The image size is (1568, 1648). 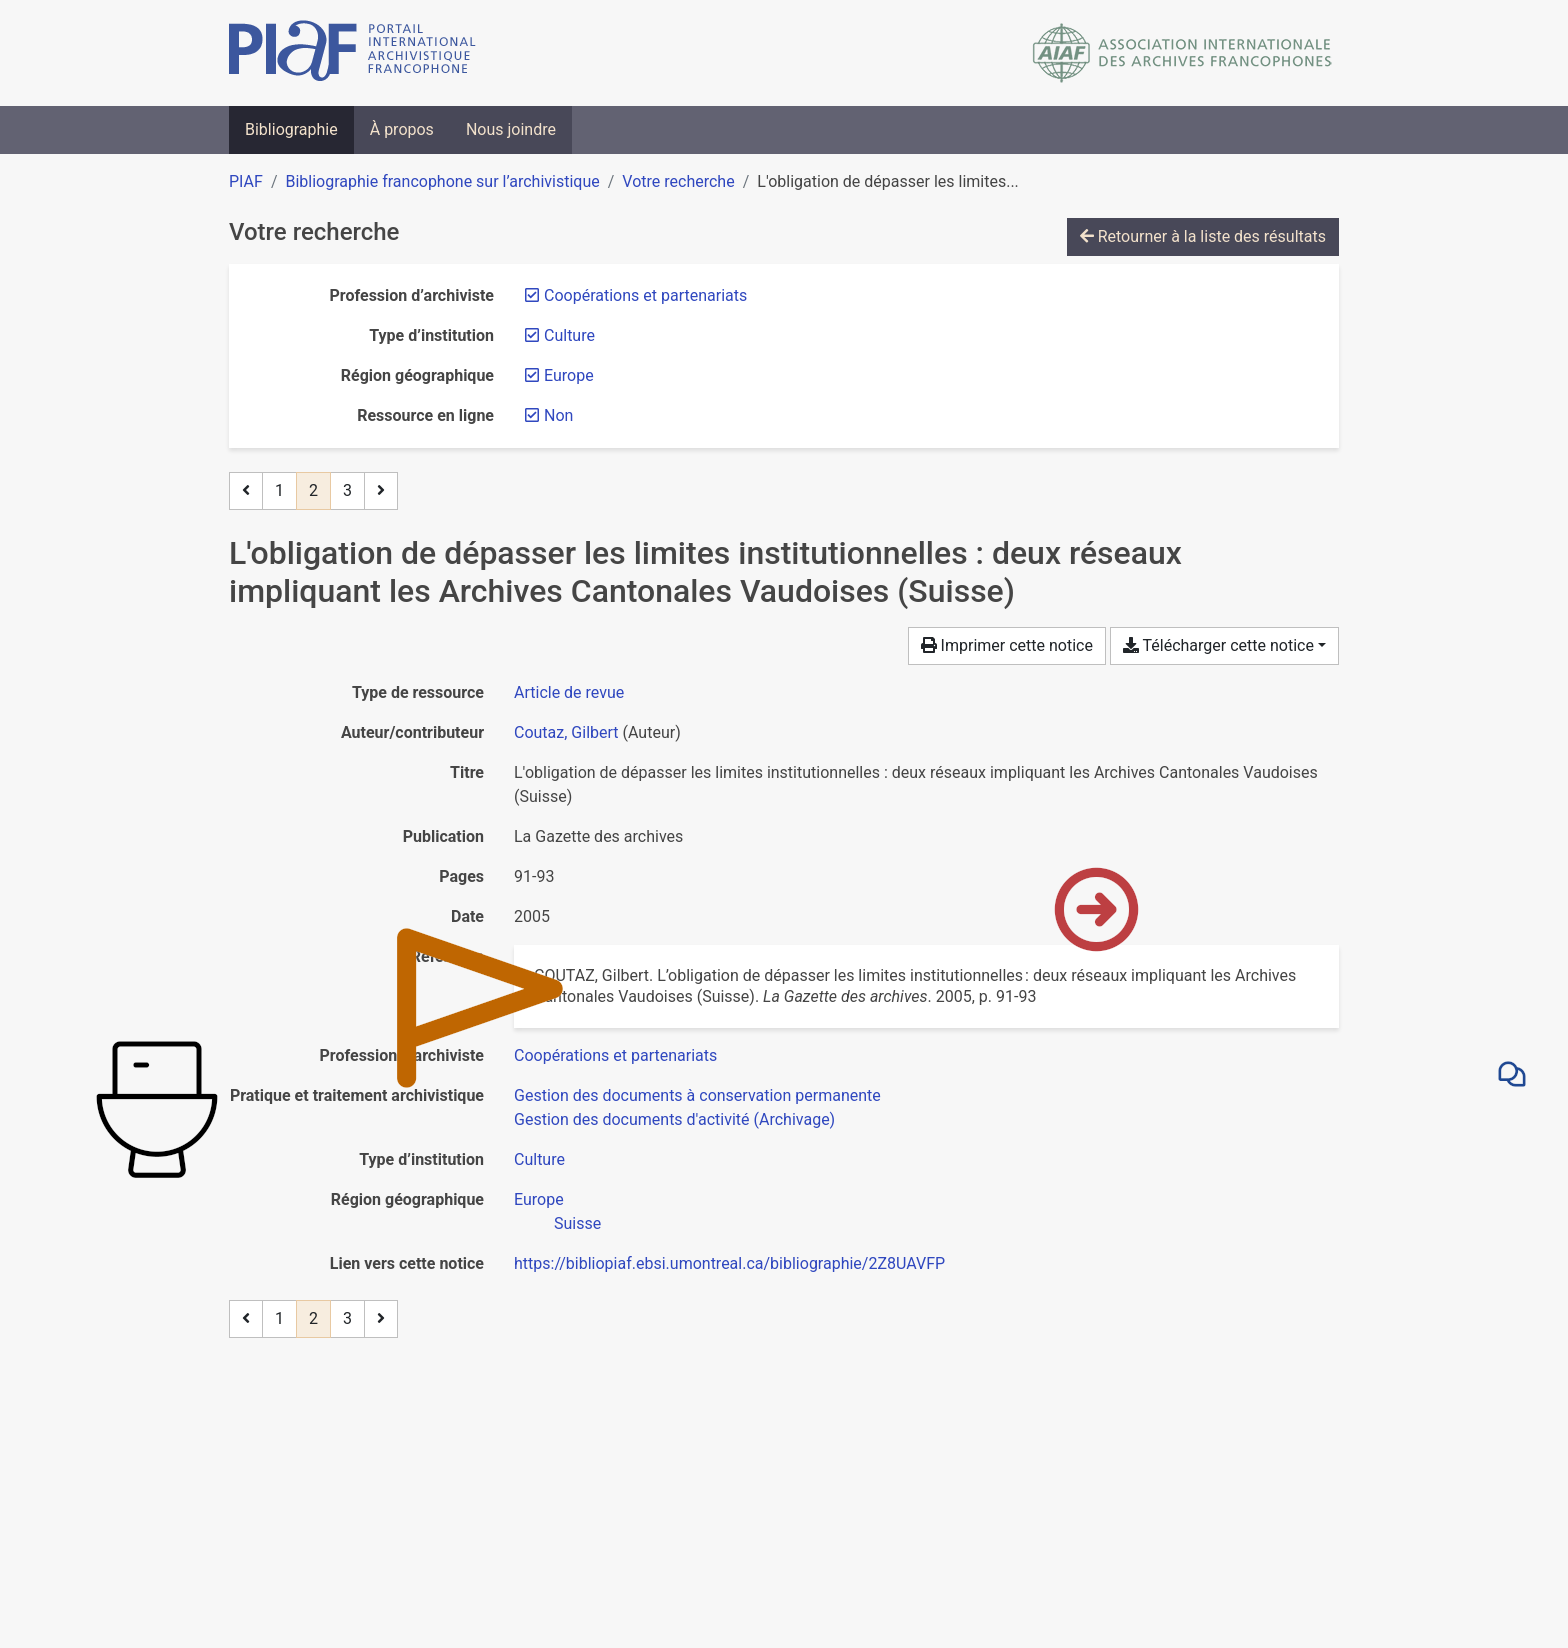 What do you see at coordinates (1096, 909) in the screenshot?
I see `go to next step or screen` at bounding box center [1096, 909].